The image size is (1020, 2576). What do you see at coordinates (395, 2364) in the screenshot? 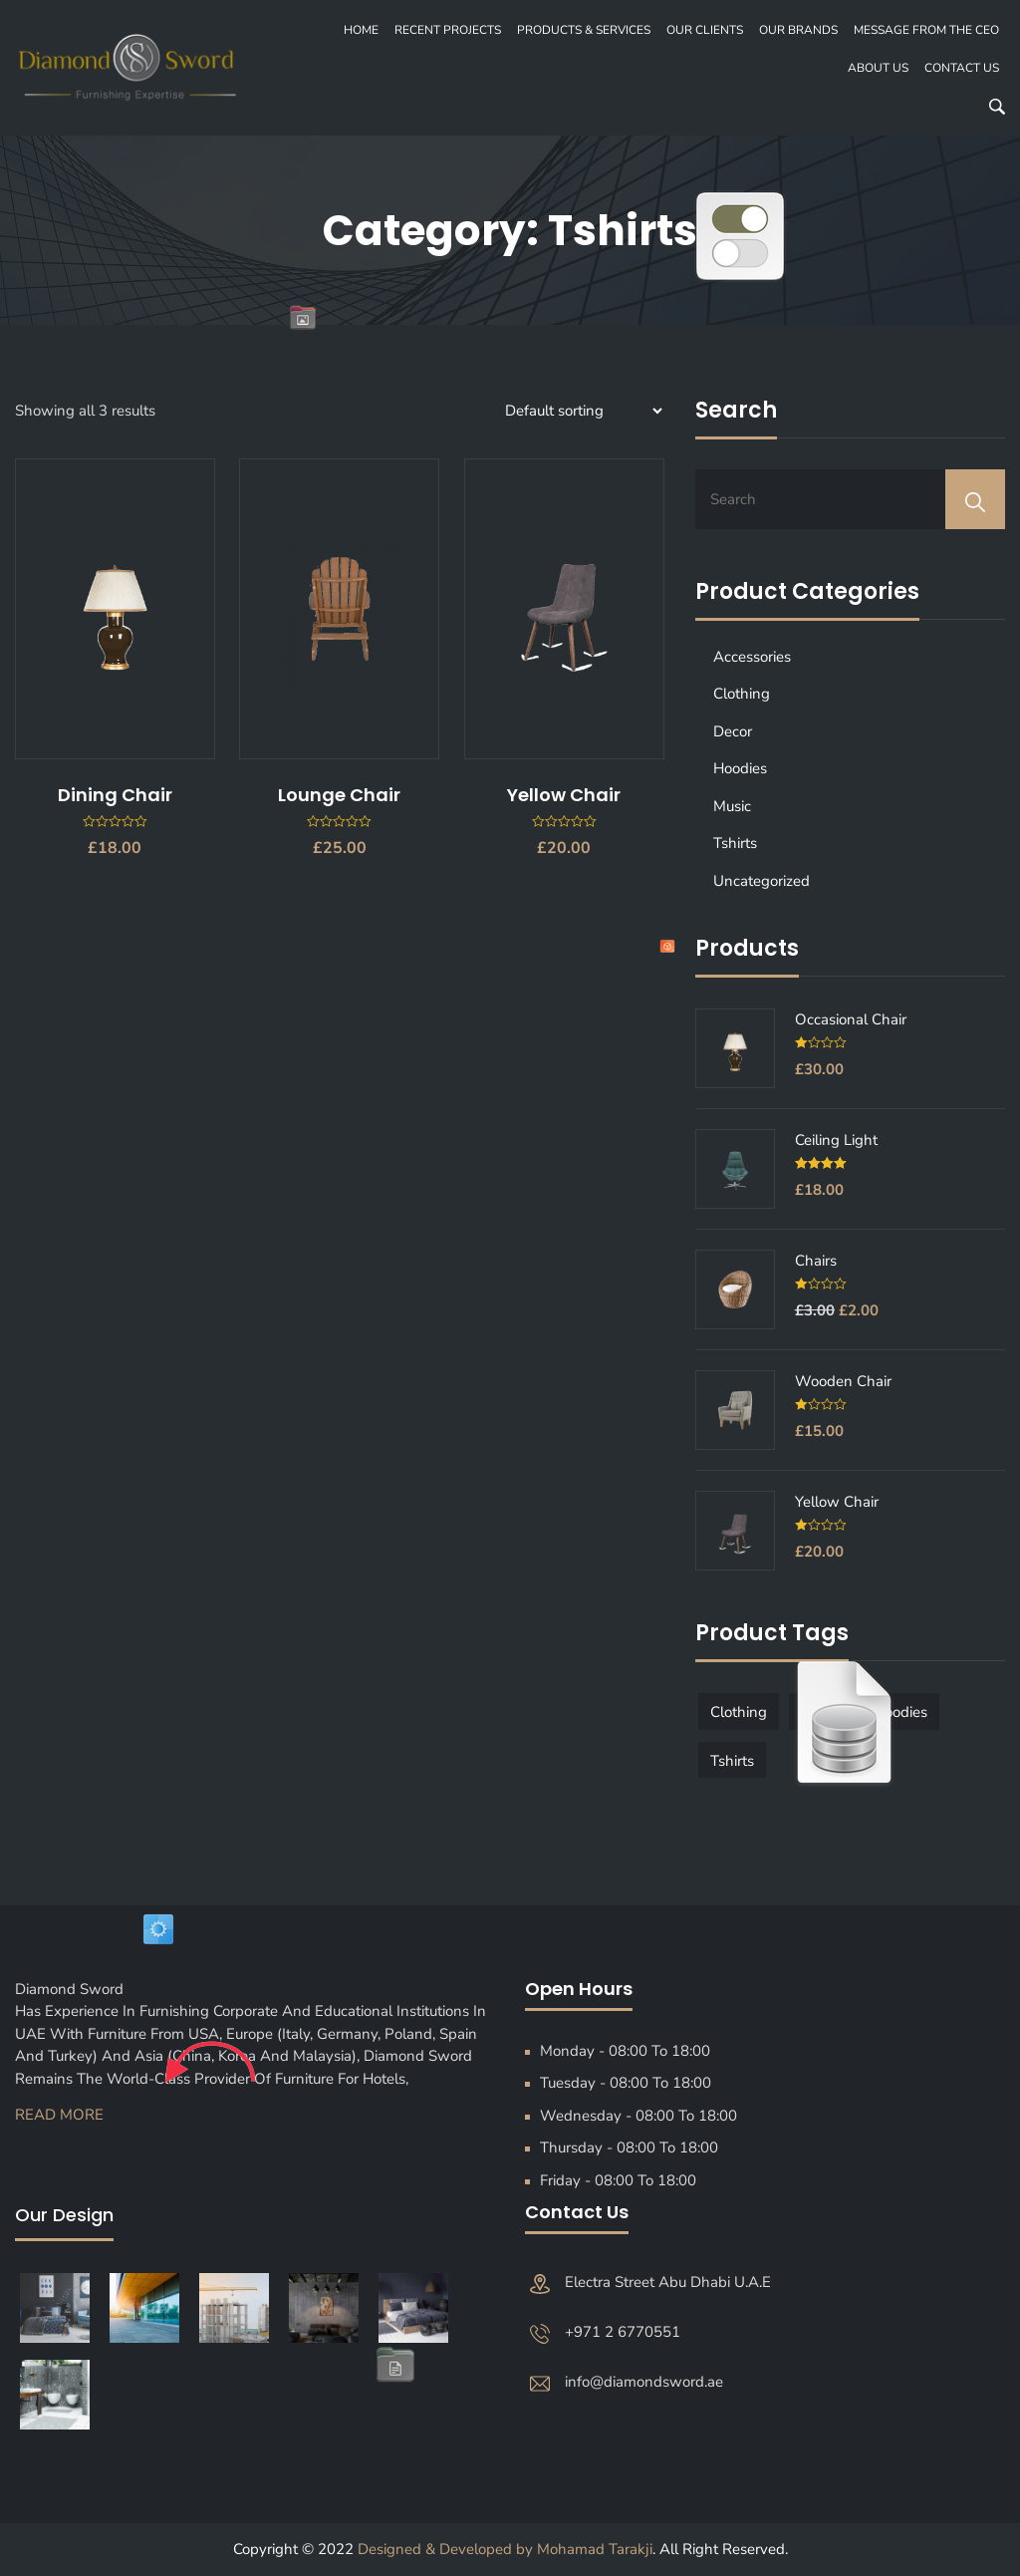
I see `open your documents folder` at bounding box center [395, 2364].